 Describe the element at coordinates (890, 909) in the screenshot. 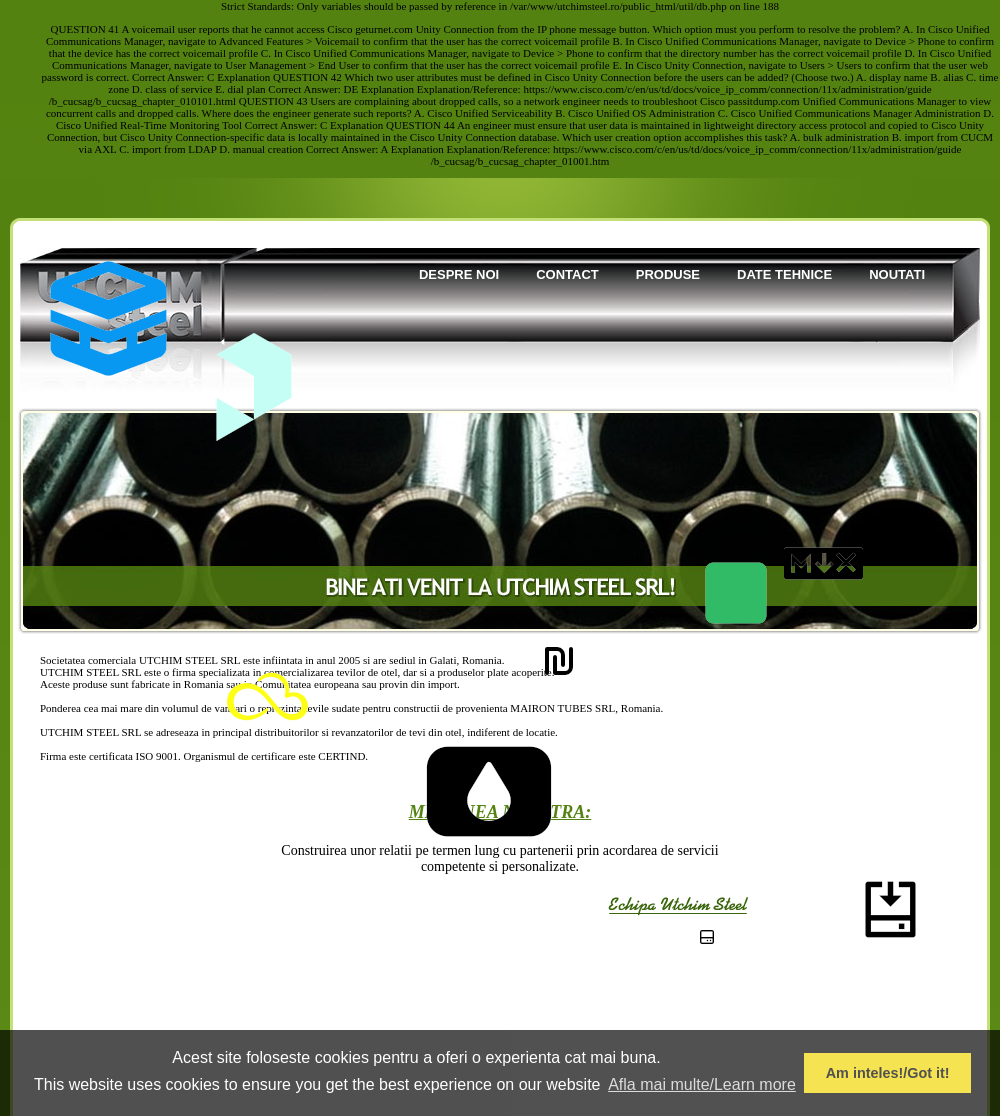

I see `install an app or software` at that location.